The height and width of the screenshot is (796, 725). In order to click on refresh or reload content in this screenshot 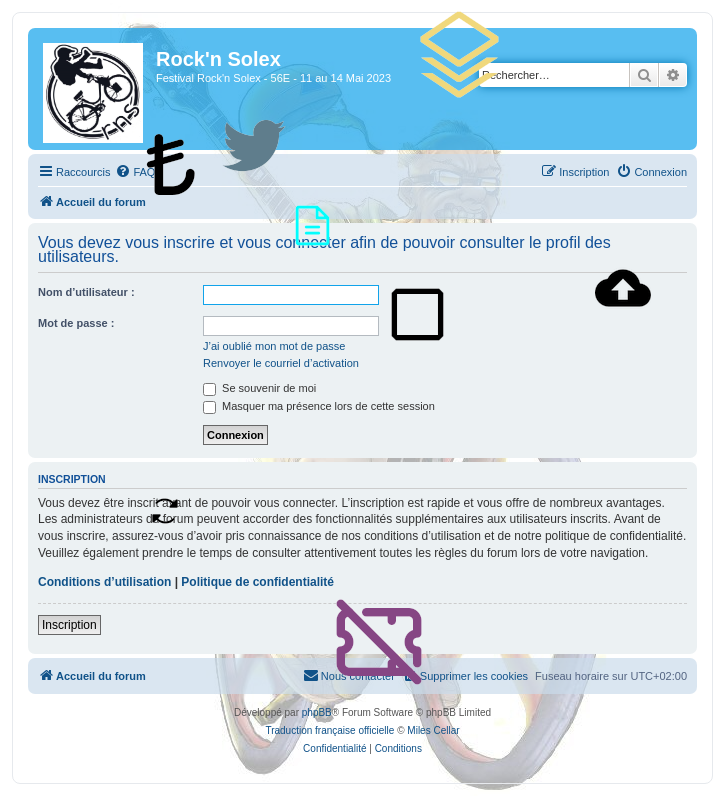, I will do `click(165, 511)`.